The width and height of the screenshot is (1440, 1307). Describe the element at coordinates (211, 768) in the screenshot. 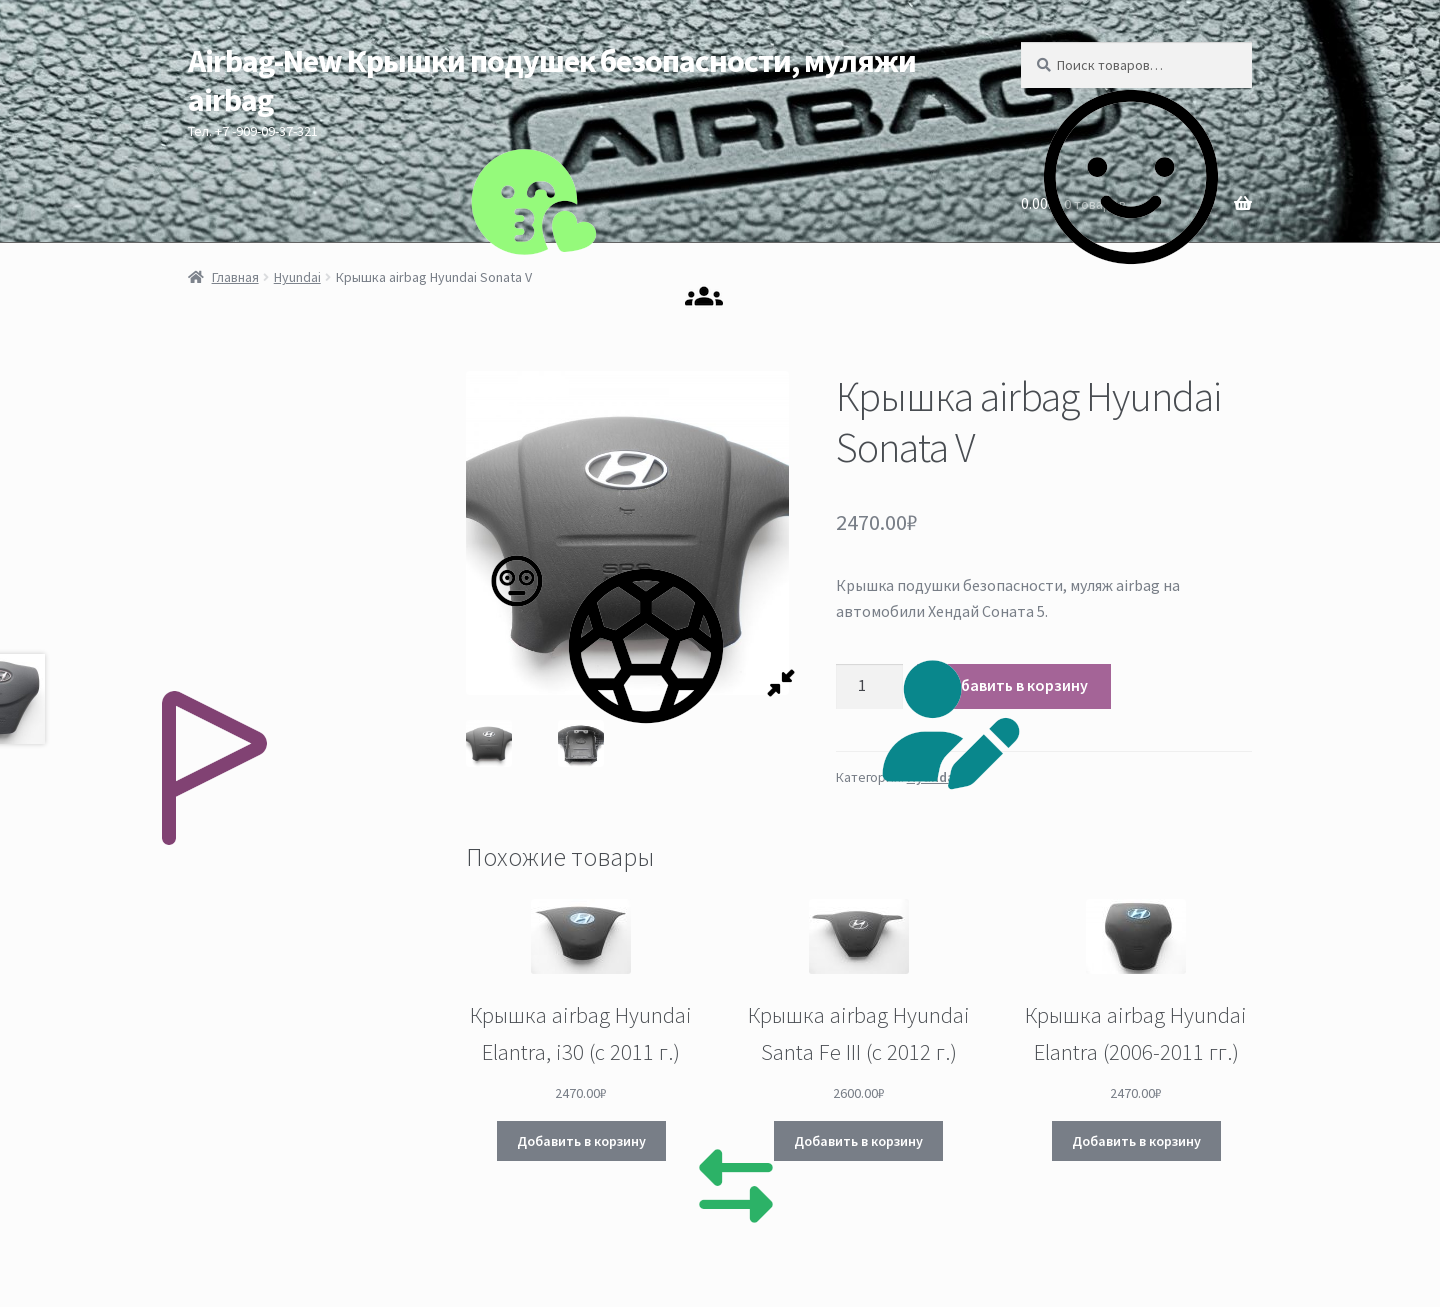

I see `flag or mark an item for review` at that location.